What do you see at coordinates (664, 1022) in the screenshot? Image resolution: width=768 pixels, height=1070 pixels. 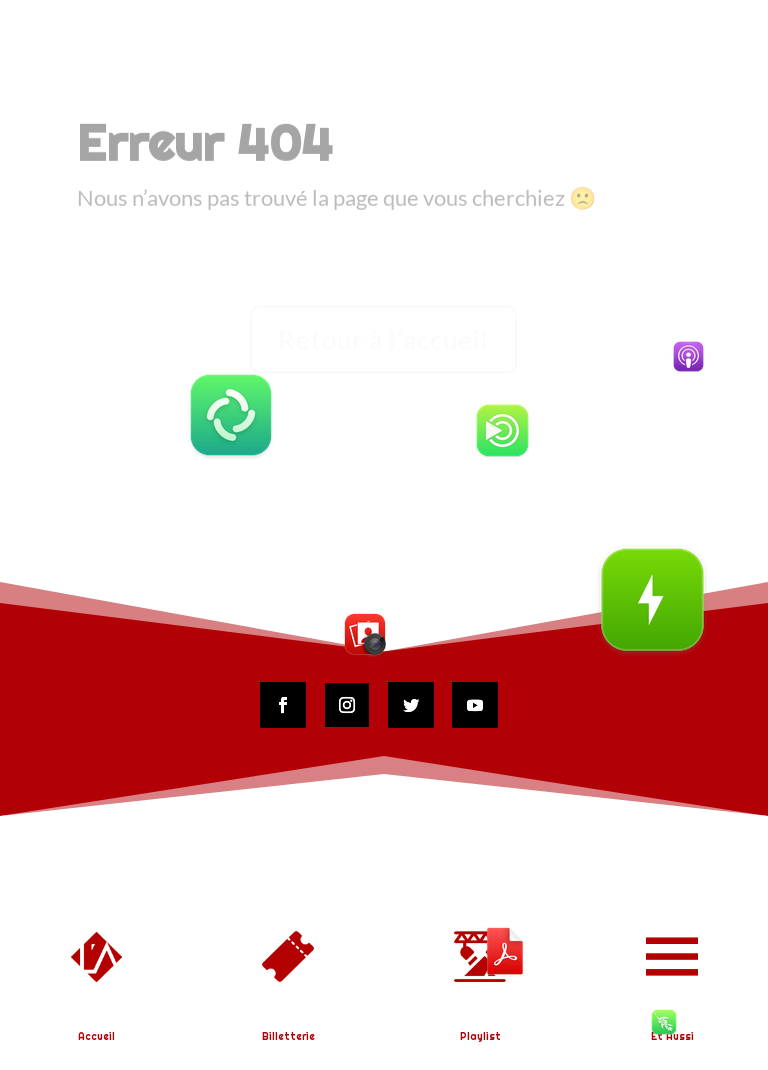 I see `open olive video editor` at bounding box center [664, 1022].